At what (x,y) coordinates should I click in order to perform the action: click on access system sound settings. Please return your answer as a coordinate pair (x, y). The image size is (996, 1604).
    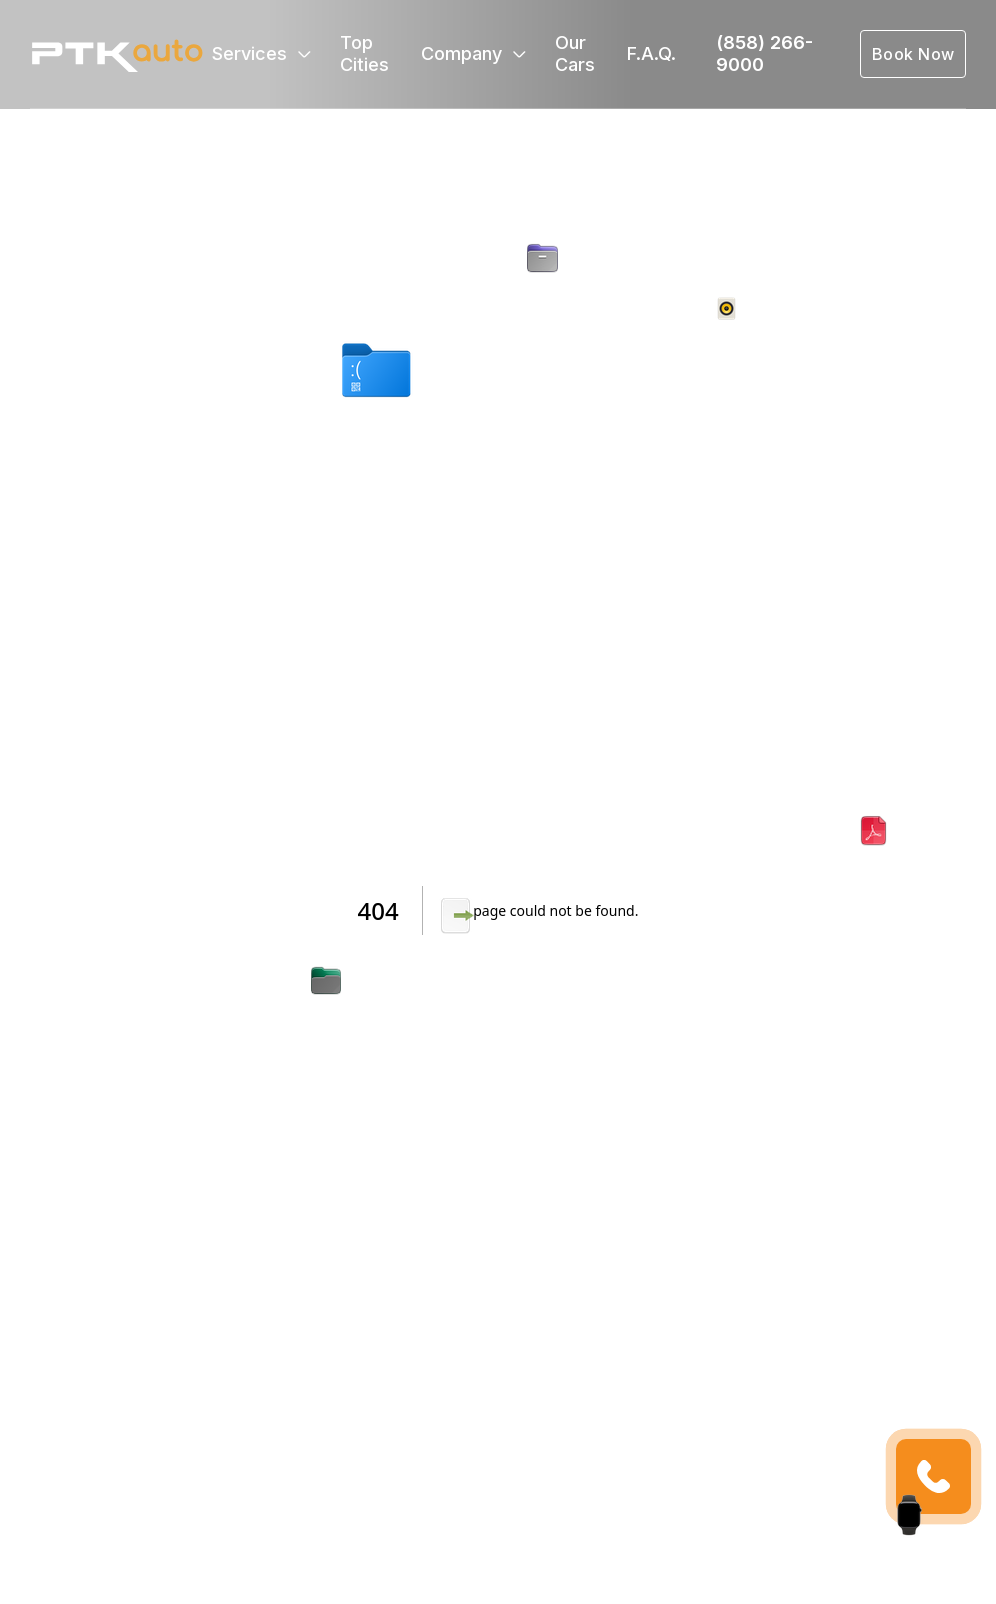
    Looking at the image, I should click on (726, 308).